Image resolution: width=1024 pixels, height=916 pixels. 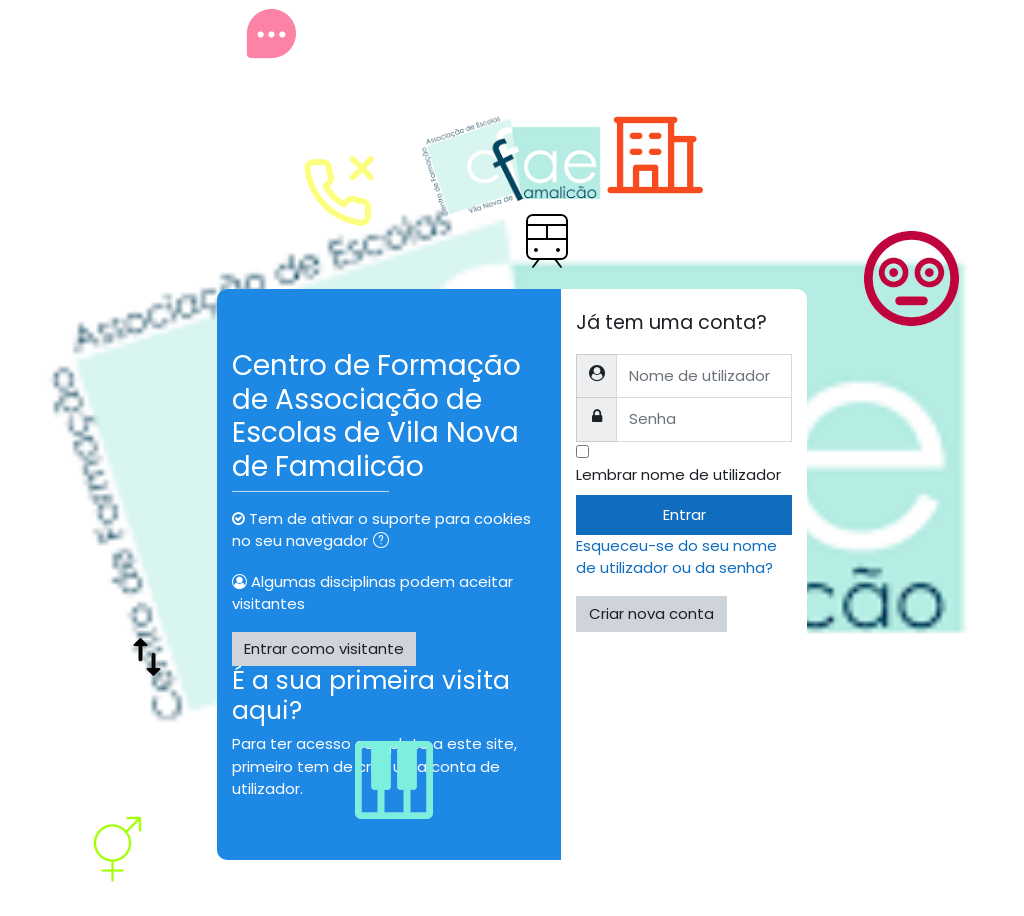 What do you see at coordinates (115, 848) in the screenshot?
I see `select intersex gender identity option` at bounding box center [115, 848].